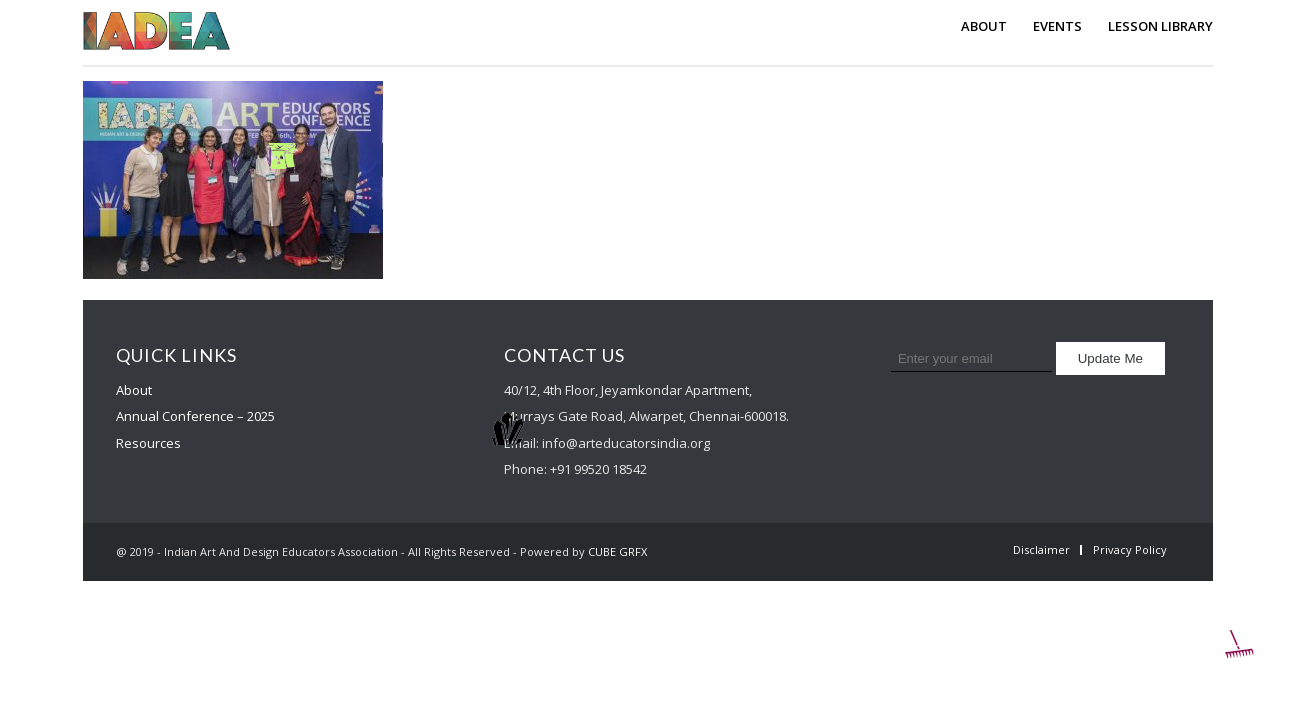 This screenshot has height=720, width=1295. I want to click on nuclear power plant facility icon, so click(282, 156).